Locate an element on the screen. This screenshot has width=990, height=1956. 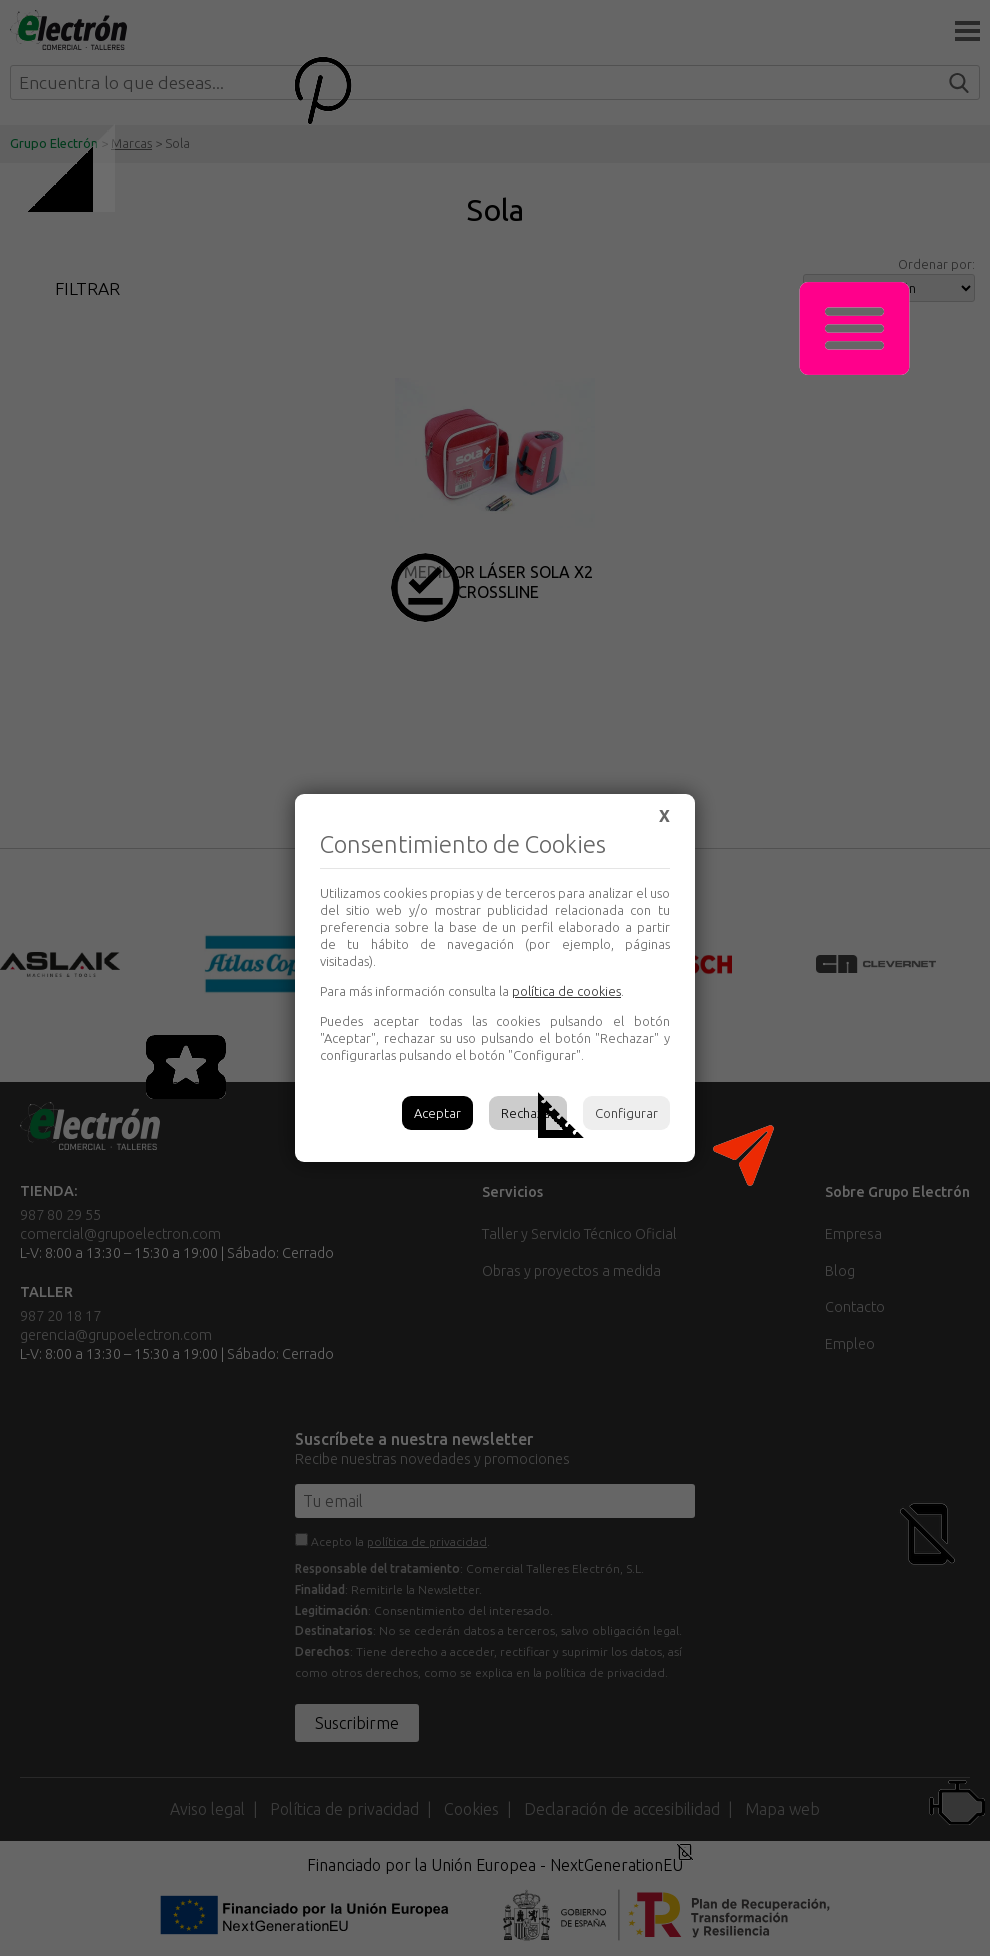
indicates current cellular network signal strength is located at coordinates (71, 168).